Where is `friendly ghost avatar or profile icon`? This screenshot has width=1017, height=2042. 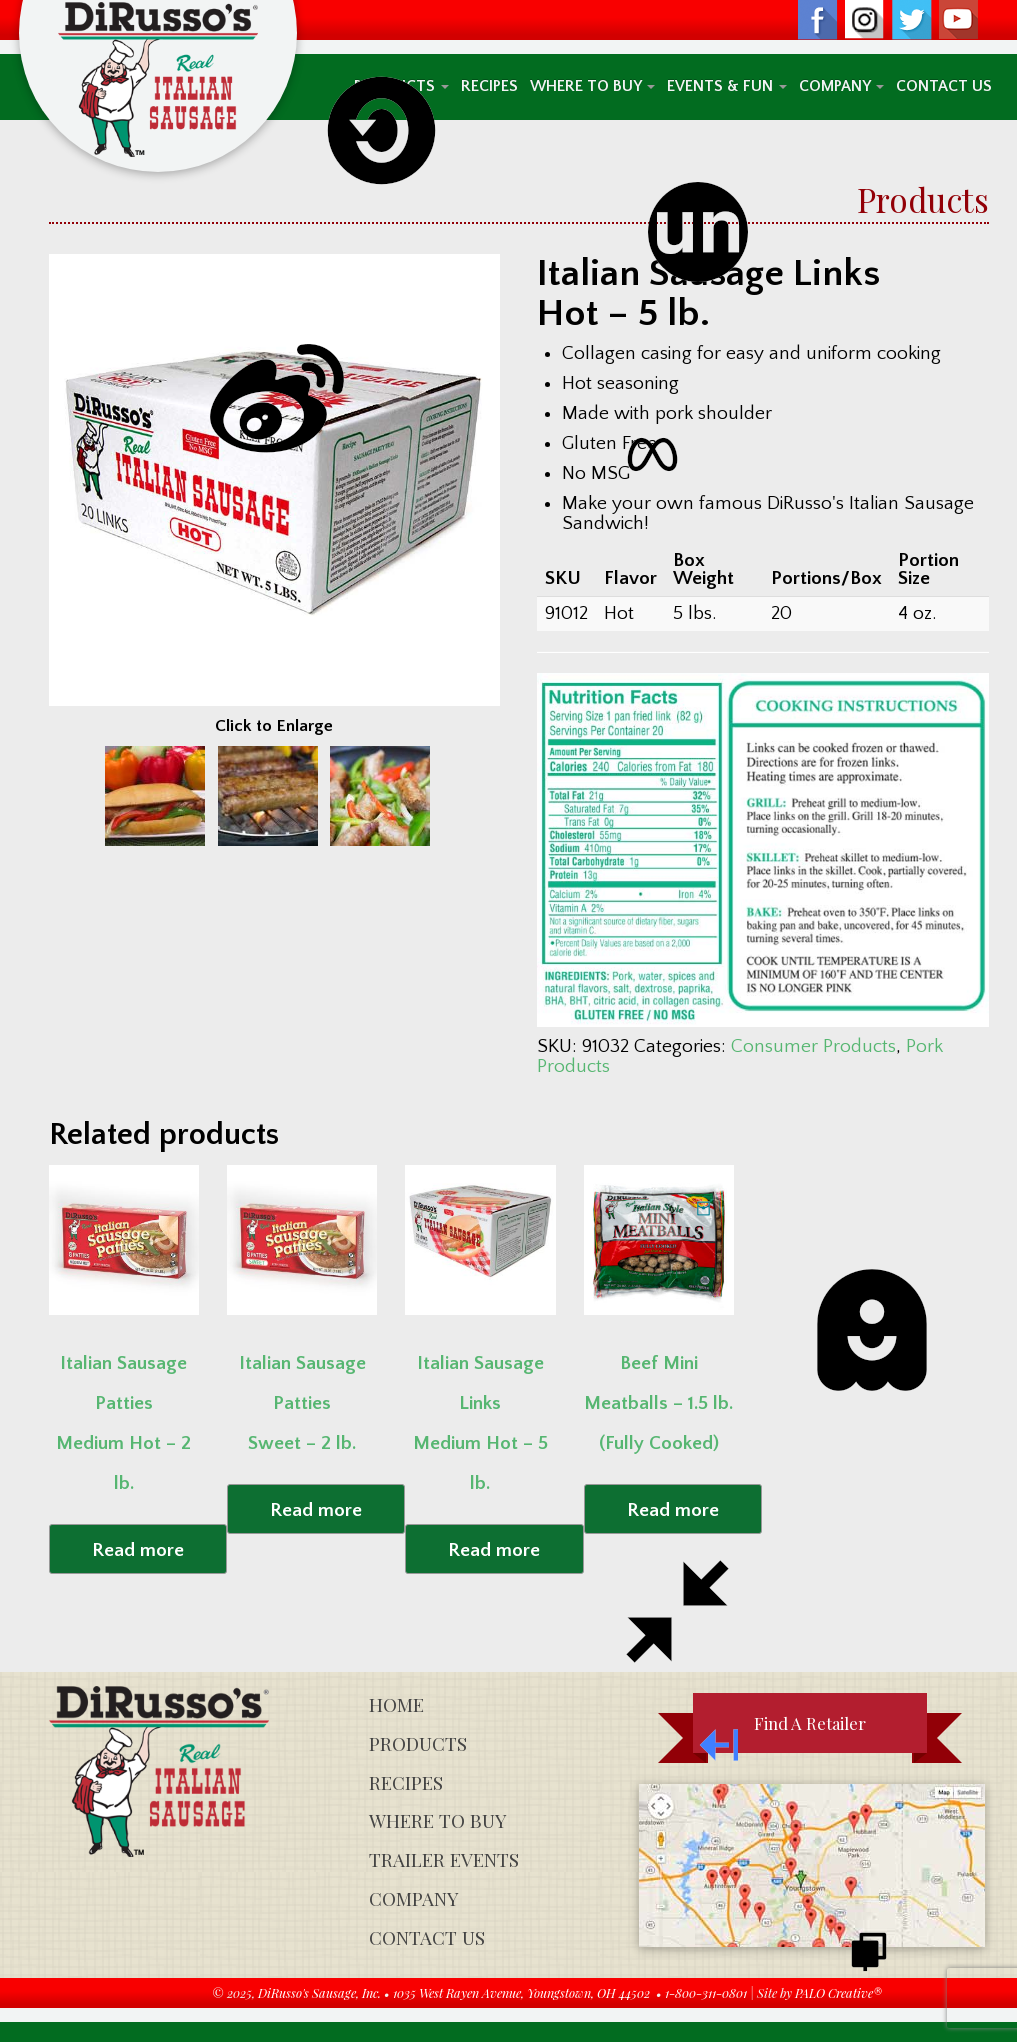 friendly ghost avatar or profile icon is located at coordinates (872, 1330).